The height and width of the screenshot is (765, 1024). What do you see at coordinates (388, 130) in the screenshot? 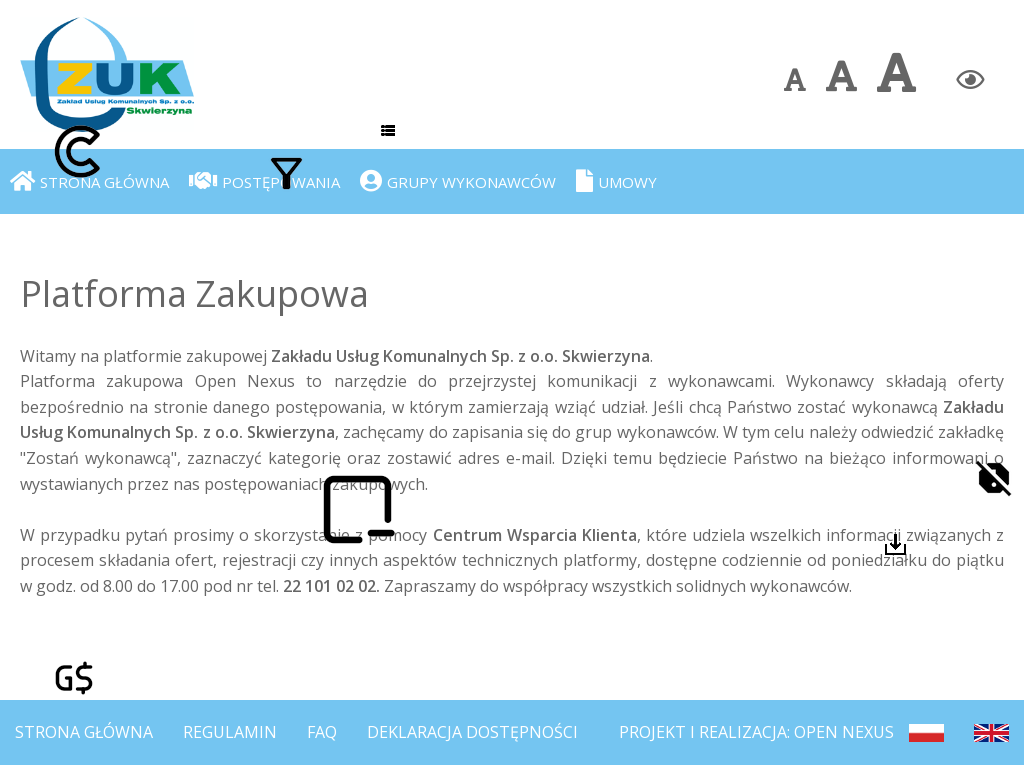
I see `switch to list view` at bounding box center [388, 130].